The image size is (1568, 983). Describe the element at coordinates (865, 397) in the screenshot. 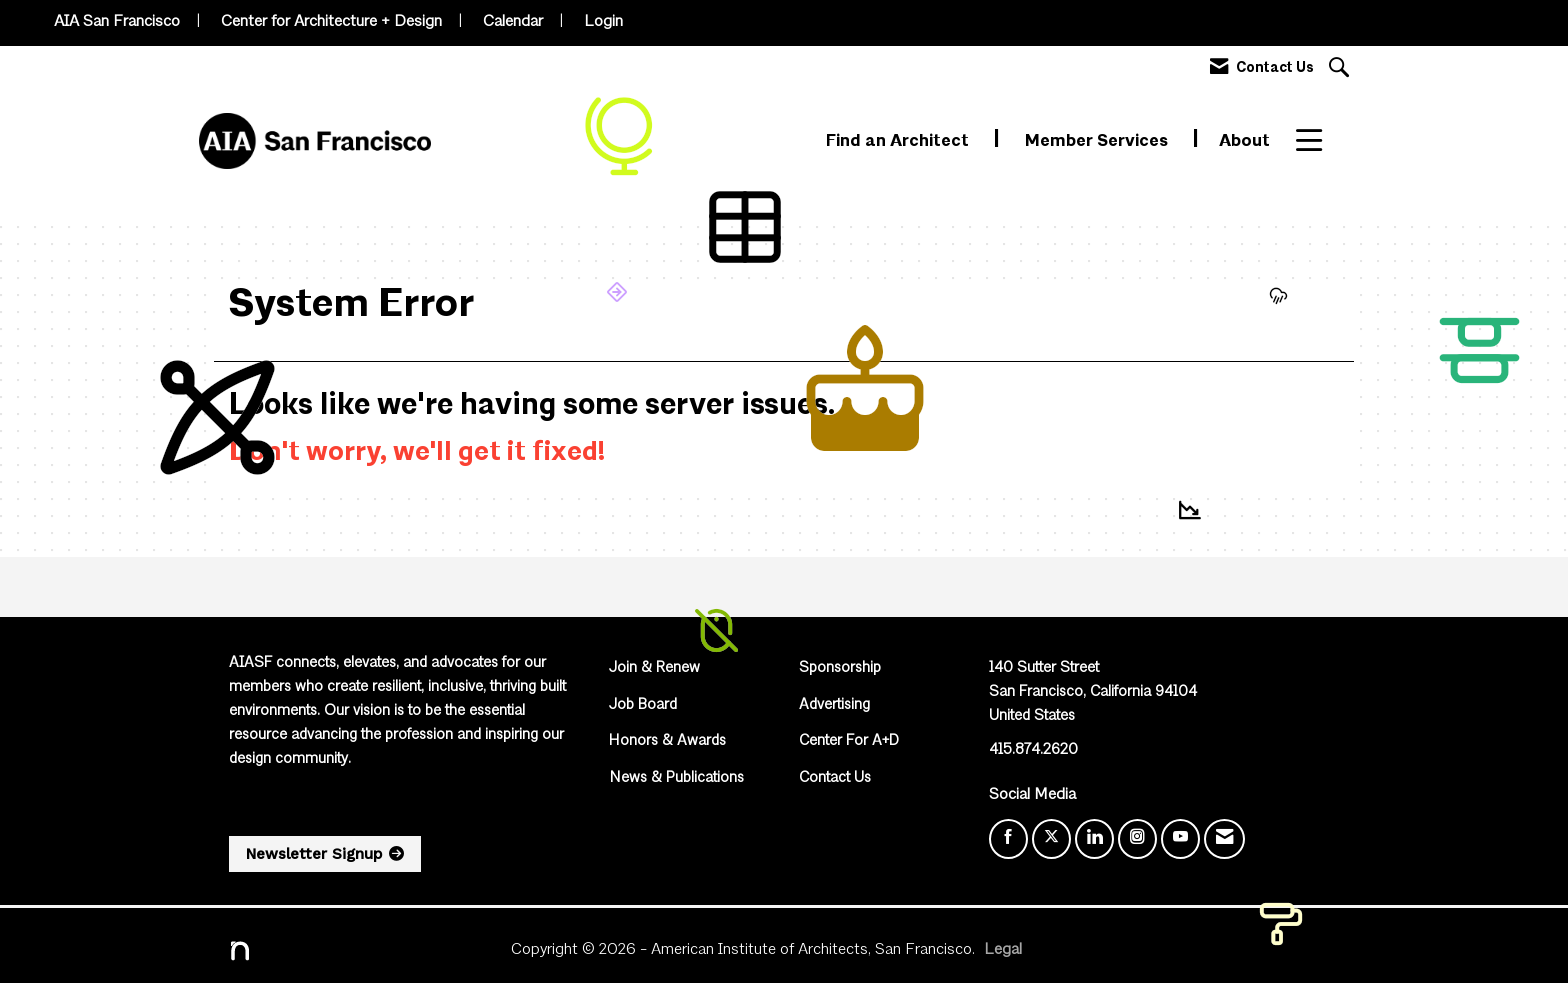

I see `view birthday or celebration reminders` at that location.